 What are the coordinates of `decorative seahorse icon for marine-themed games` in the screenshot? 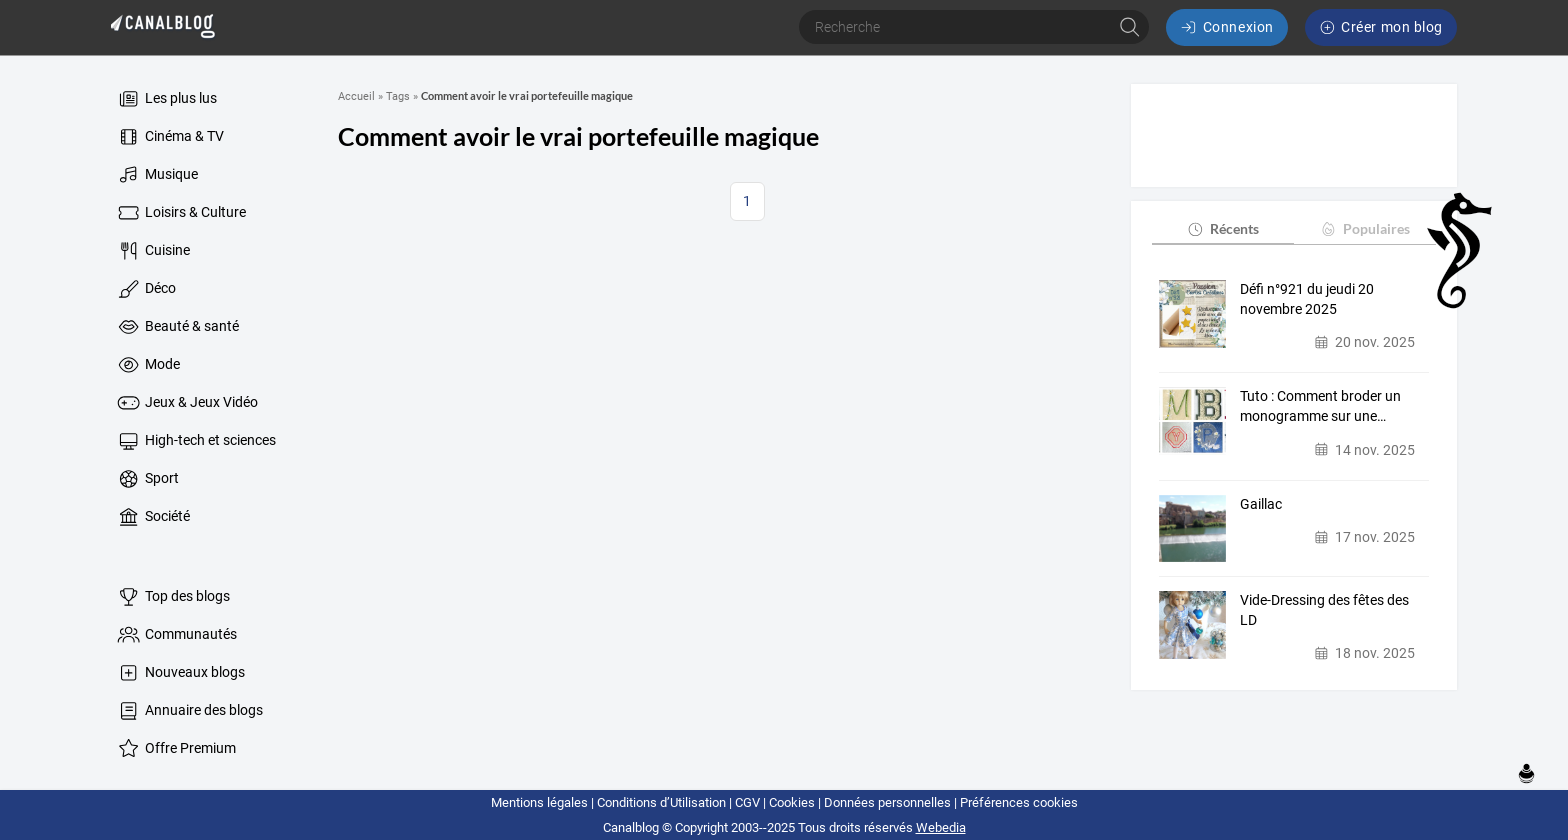 It's located at (1459, 250).